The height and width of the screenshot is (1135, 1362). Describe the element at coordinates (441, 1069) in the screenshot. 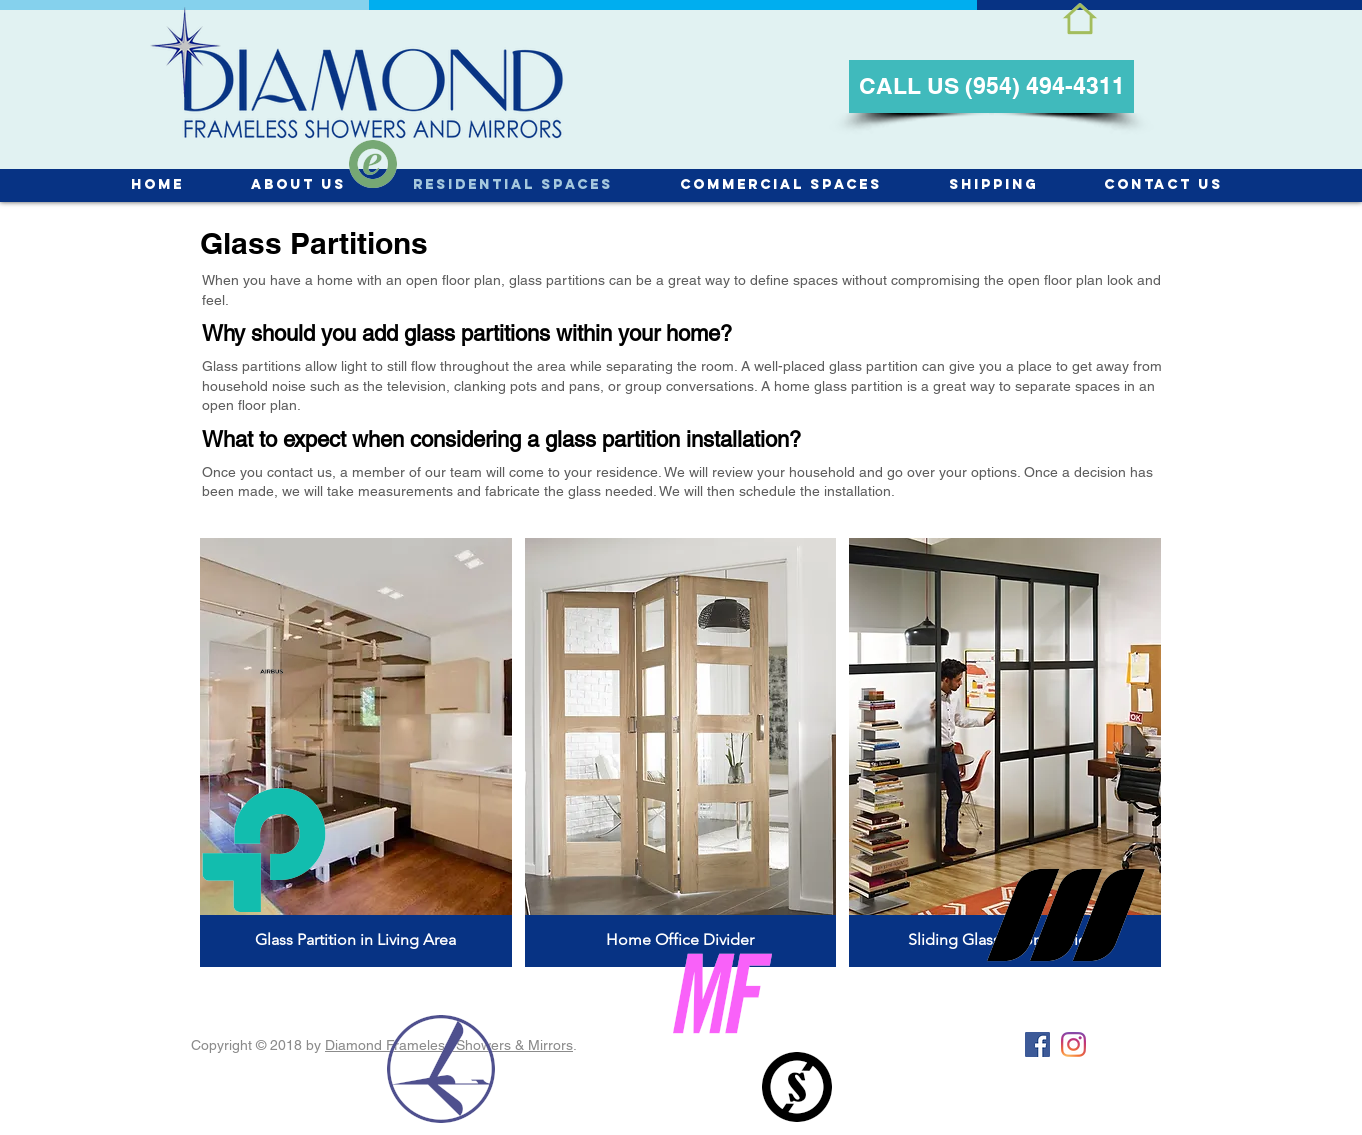

I see `LOT Polish Airlines logo` at that location.